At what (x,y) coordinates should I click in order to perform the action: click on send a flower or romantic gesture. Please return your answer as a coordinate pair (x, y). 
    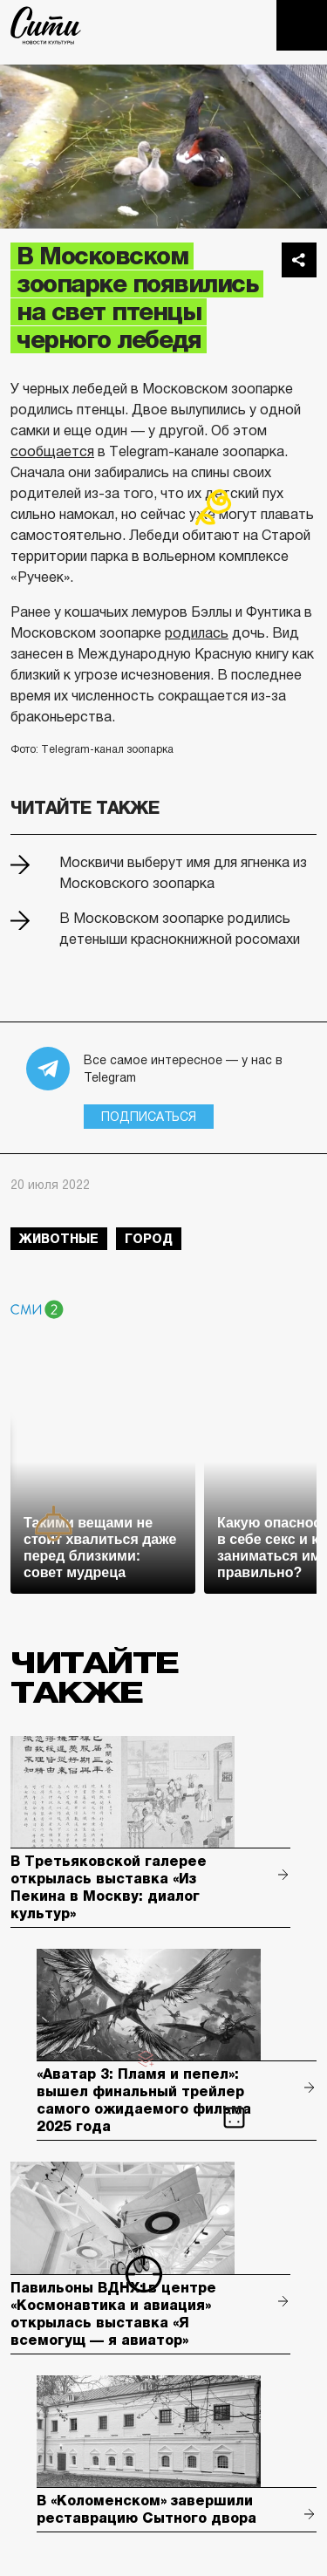
    Looking at the image, I should click on (213, 507).